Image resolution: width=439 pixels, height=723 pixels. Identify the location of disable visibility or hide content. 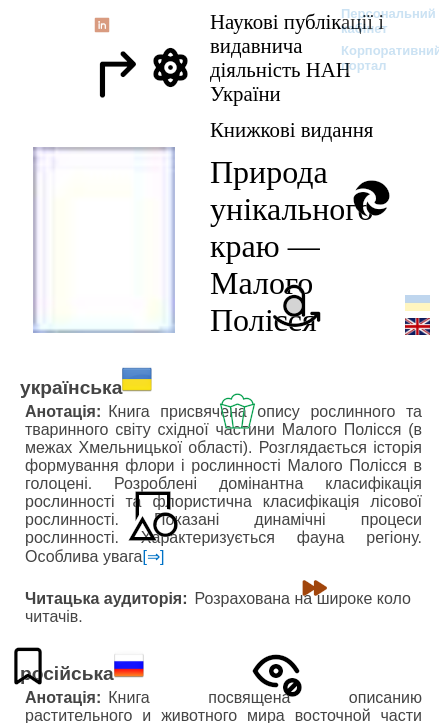
(276, 671).